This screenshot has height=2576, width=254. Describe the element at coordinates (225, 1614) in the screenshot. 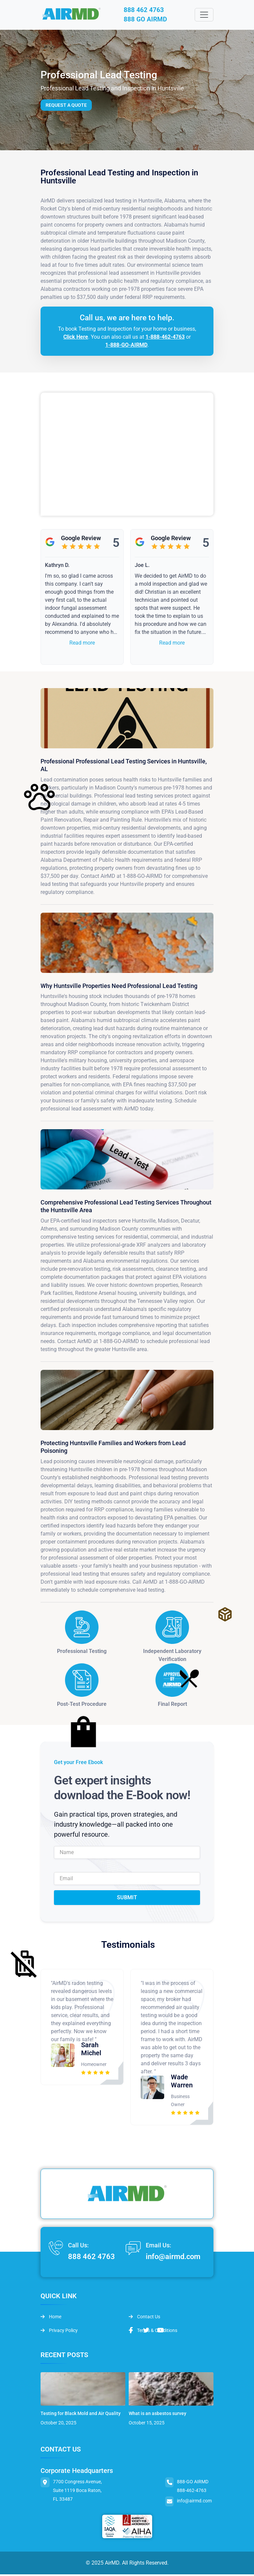

I see `open codesandbox development environment` at that location.